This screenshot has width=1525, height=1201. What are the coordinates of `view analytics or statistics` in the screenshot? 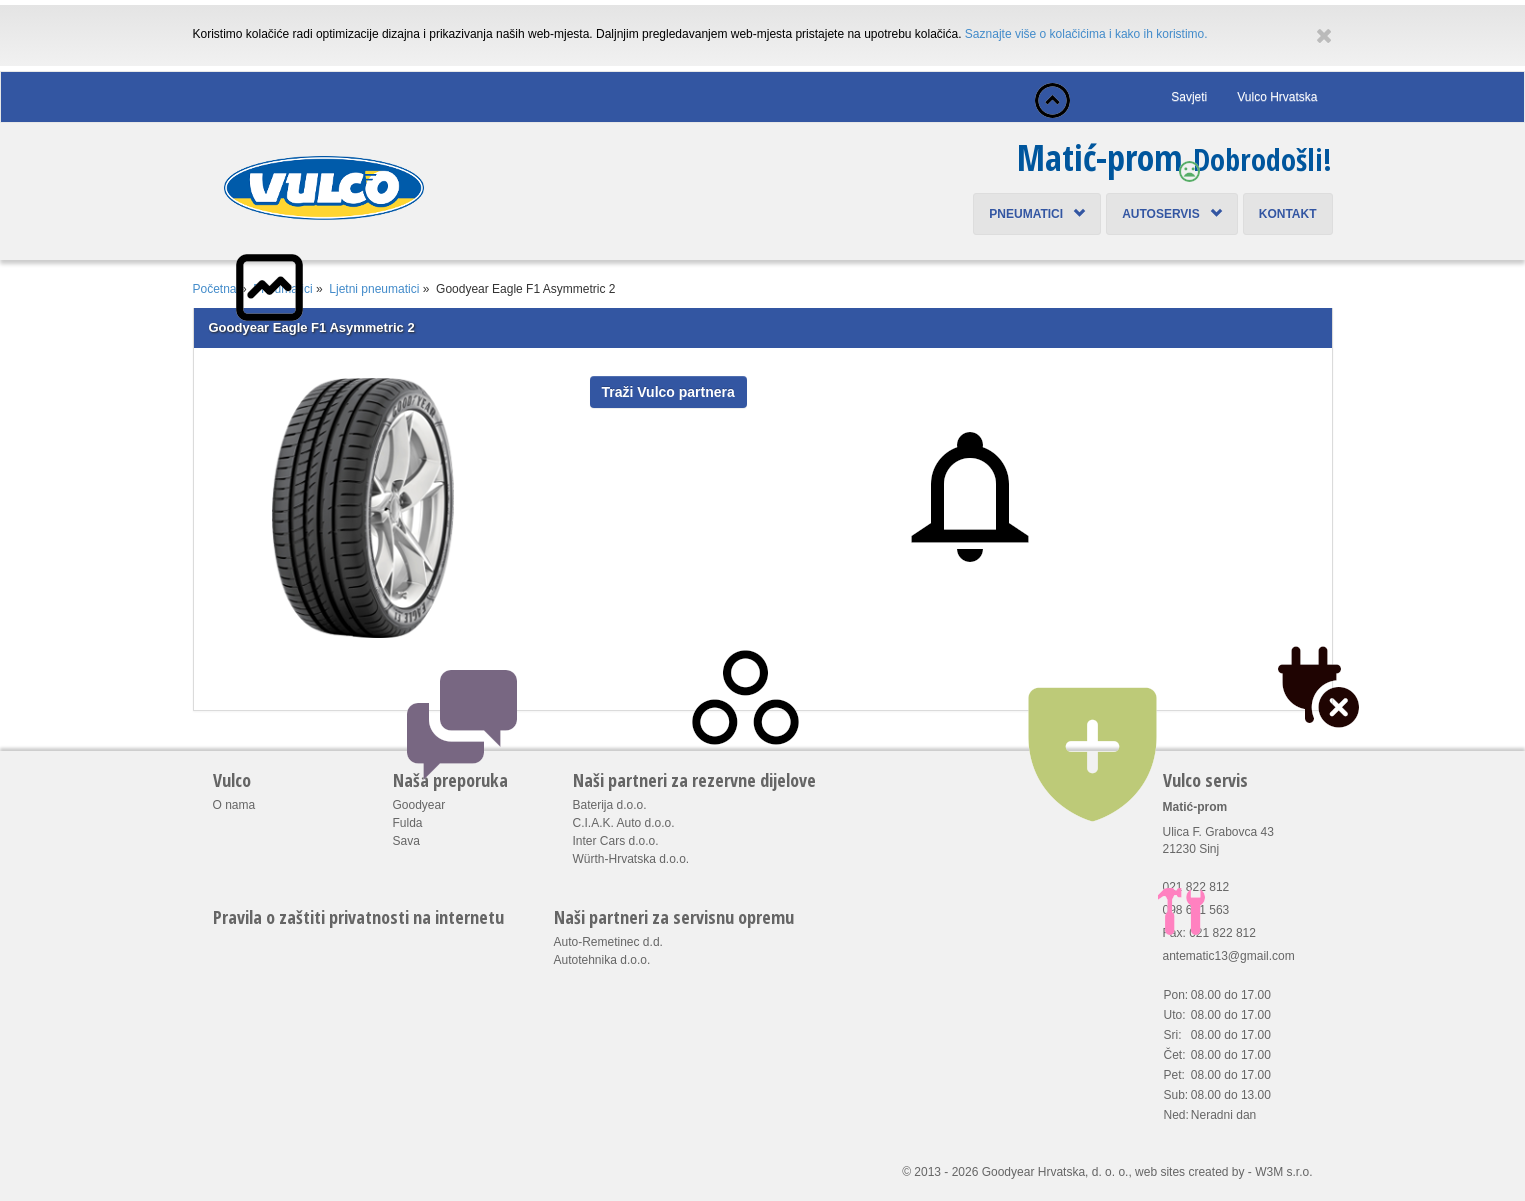 It's located at (269, 287).